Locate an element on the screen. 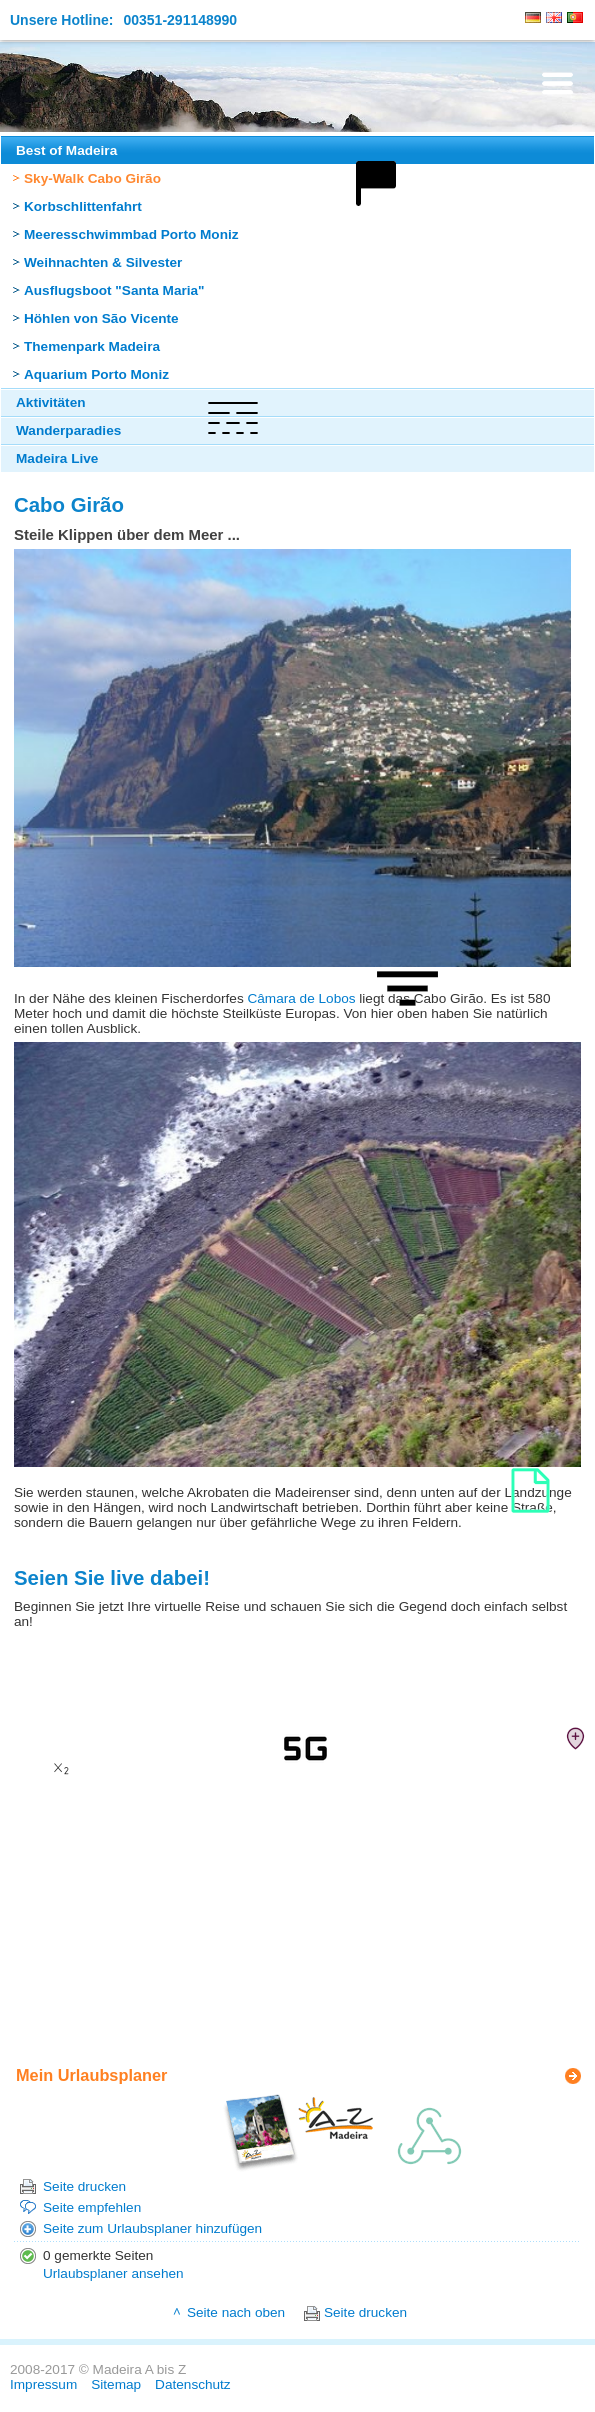 The width and height of the screenshot is (595, 2412). apply a gradient fill to selected object is located at coordinates (233, 419).